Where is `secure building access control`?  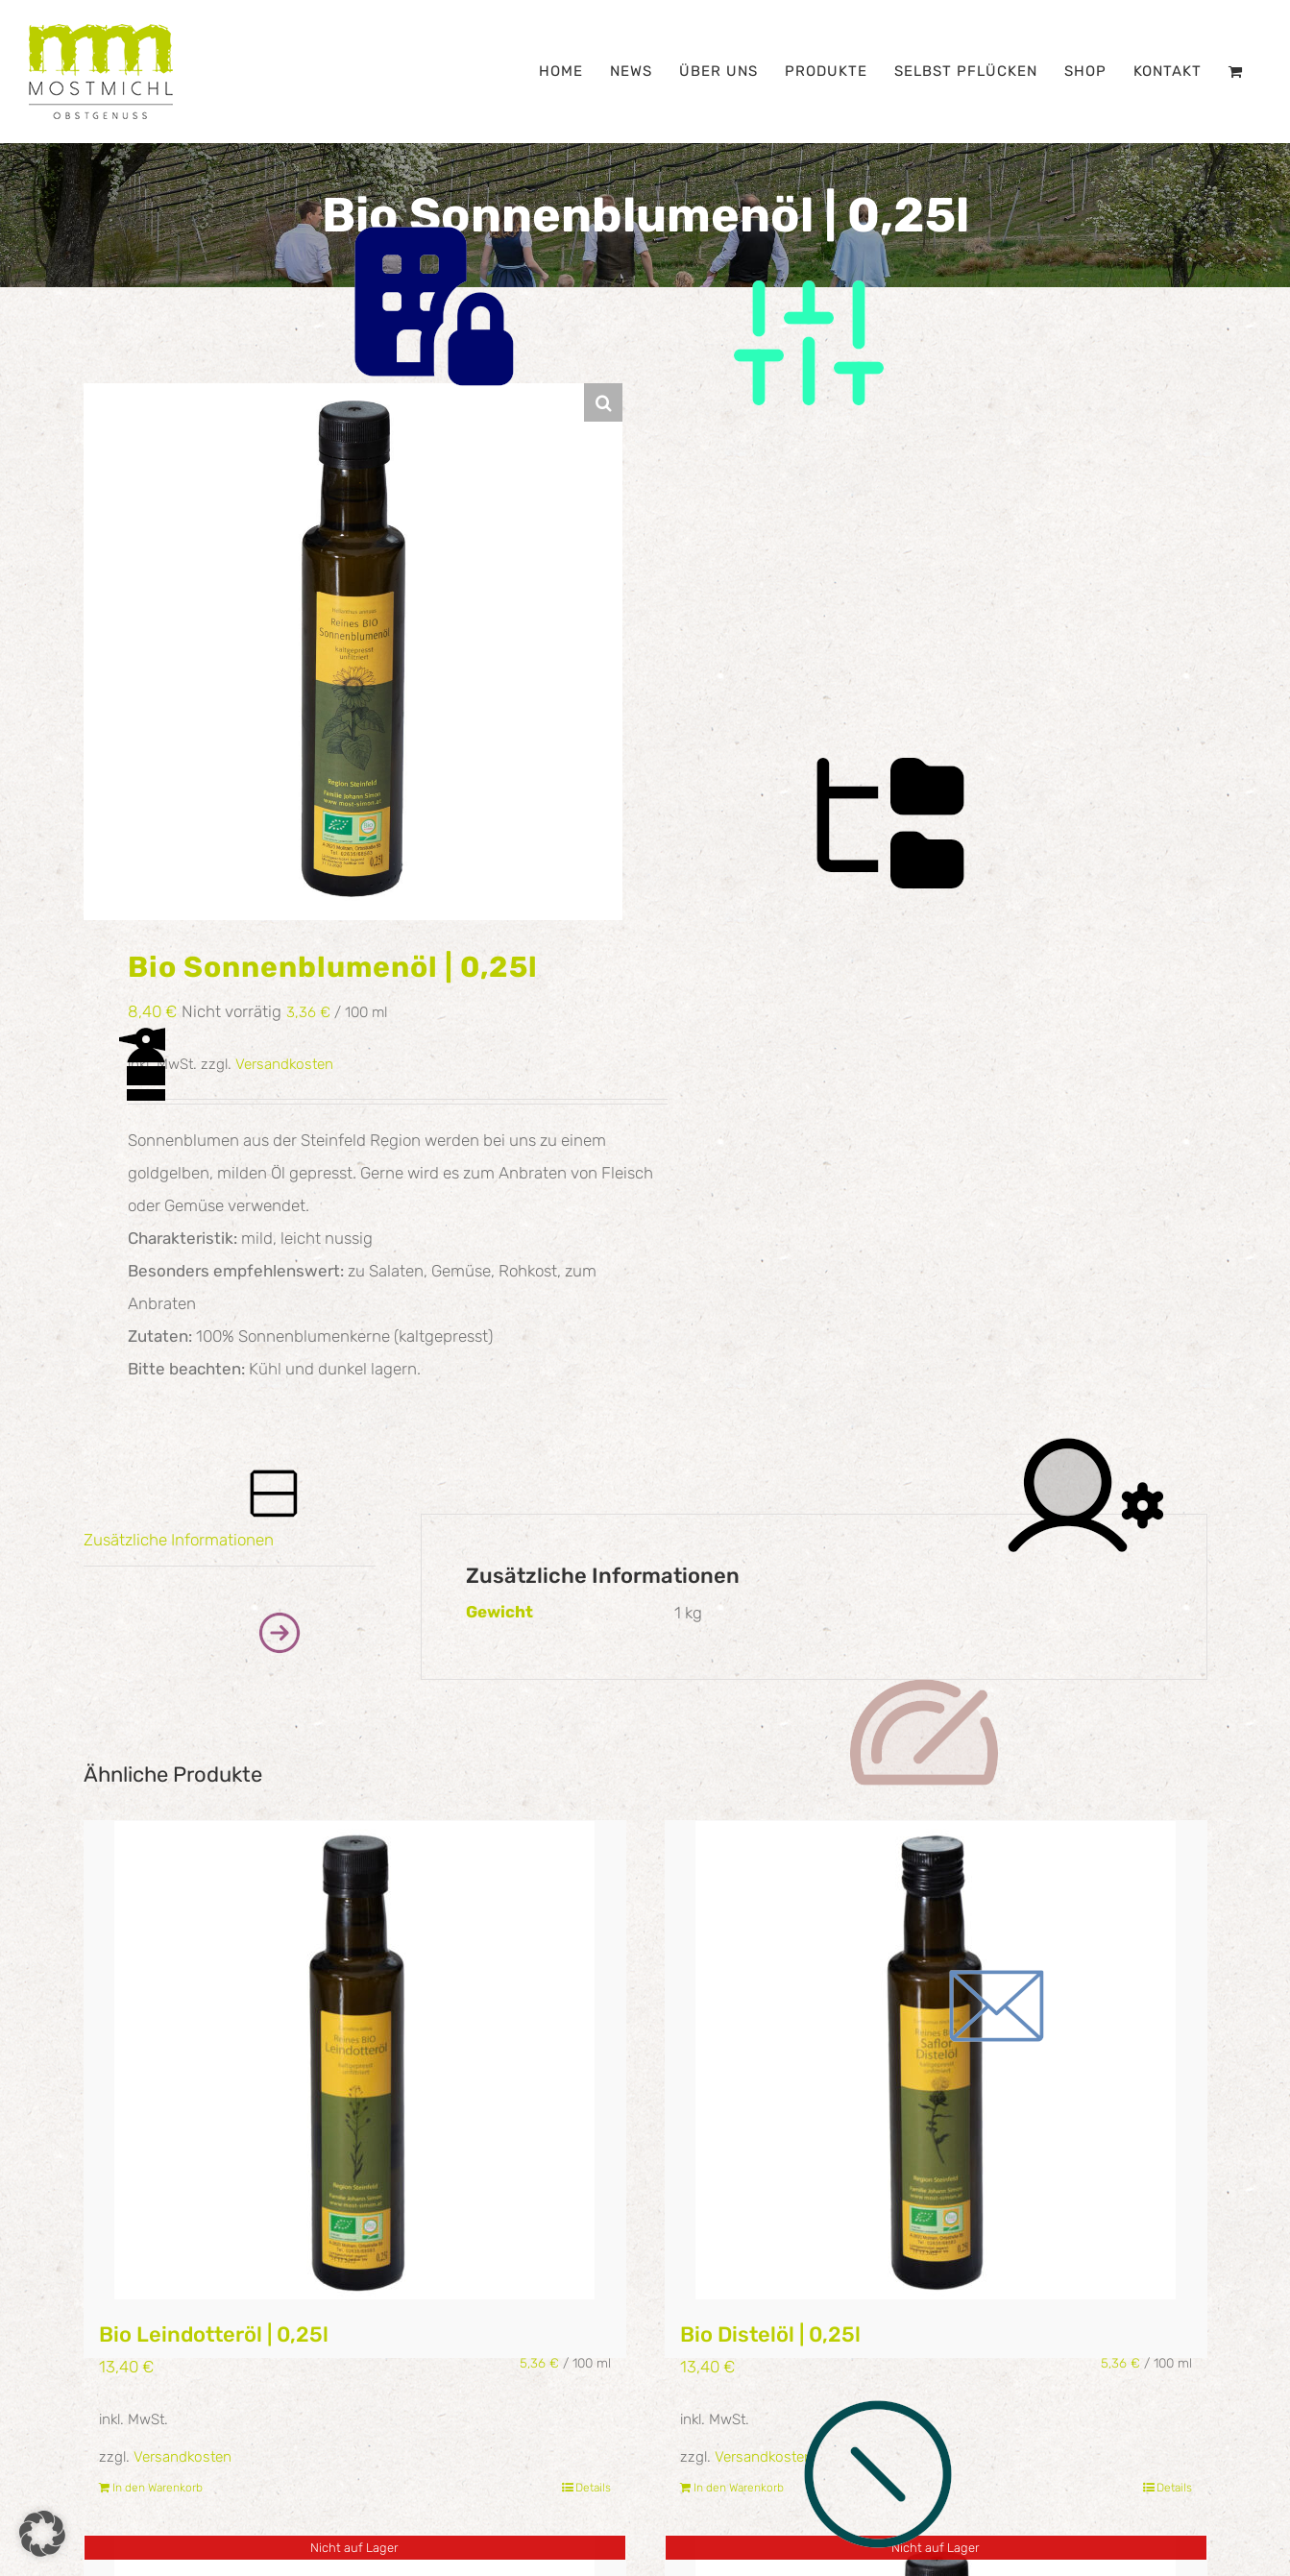 secure building access control is located at coordinates (429, 302).